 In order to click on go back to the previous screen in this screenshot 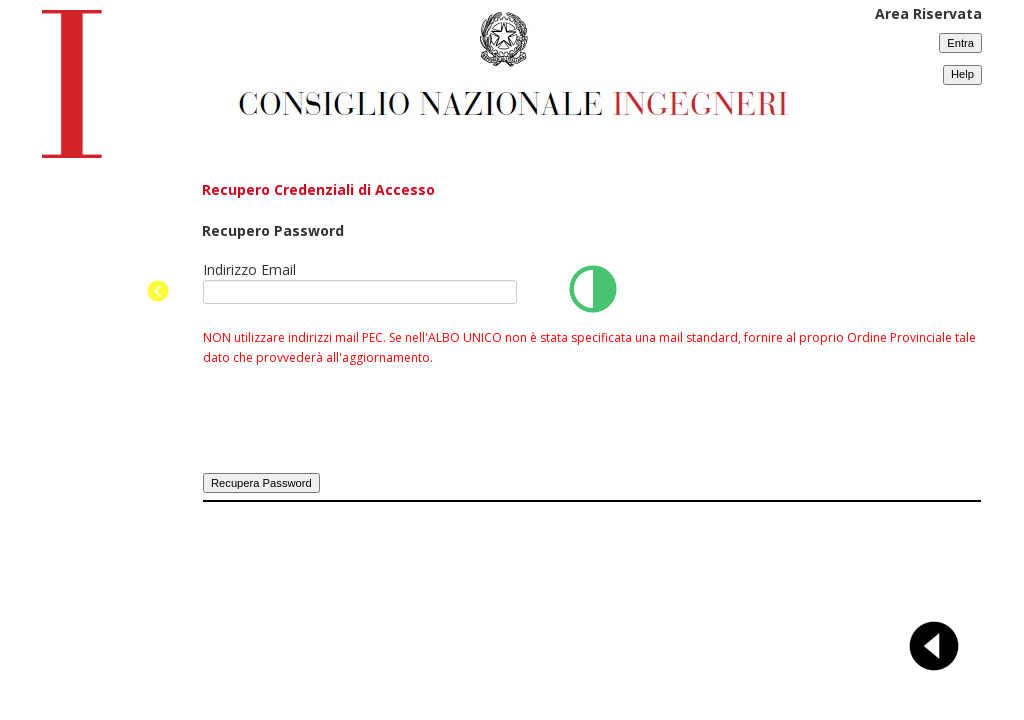, I will do `click(158, 291)`.